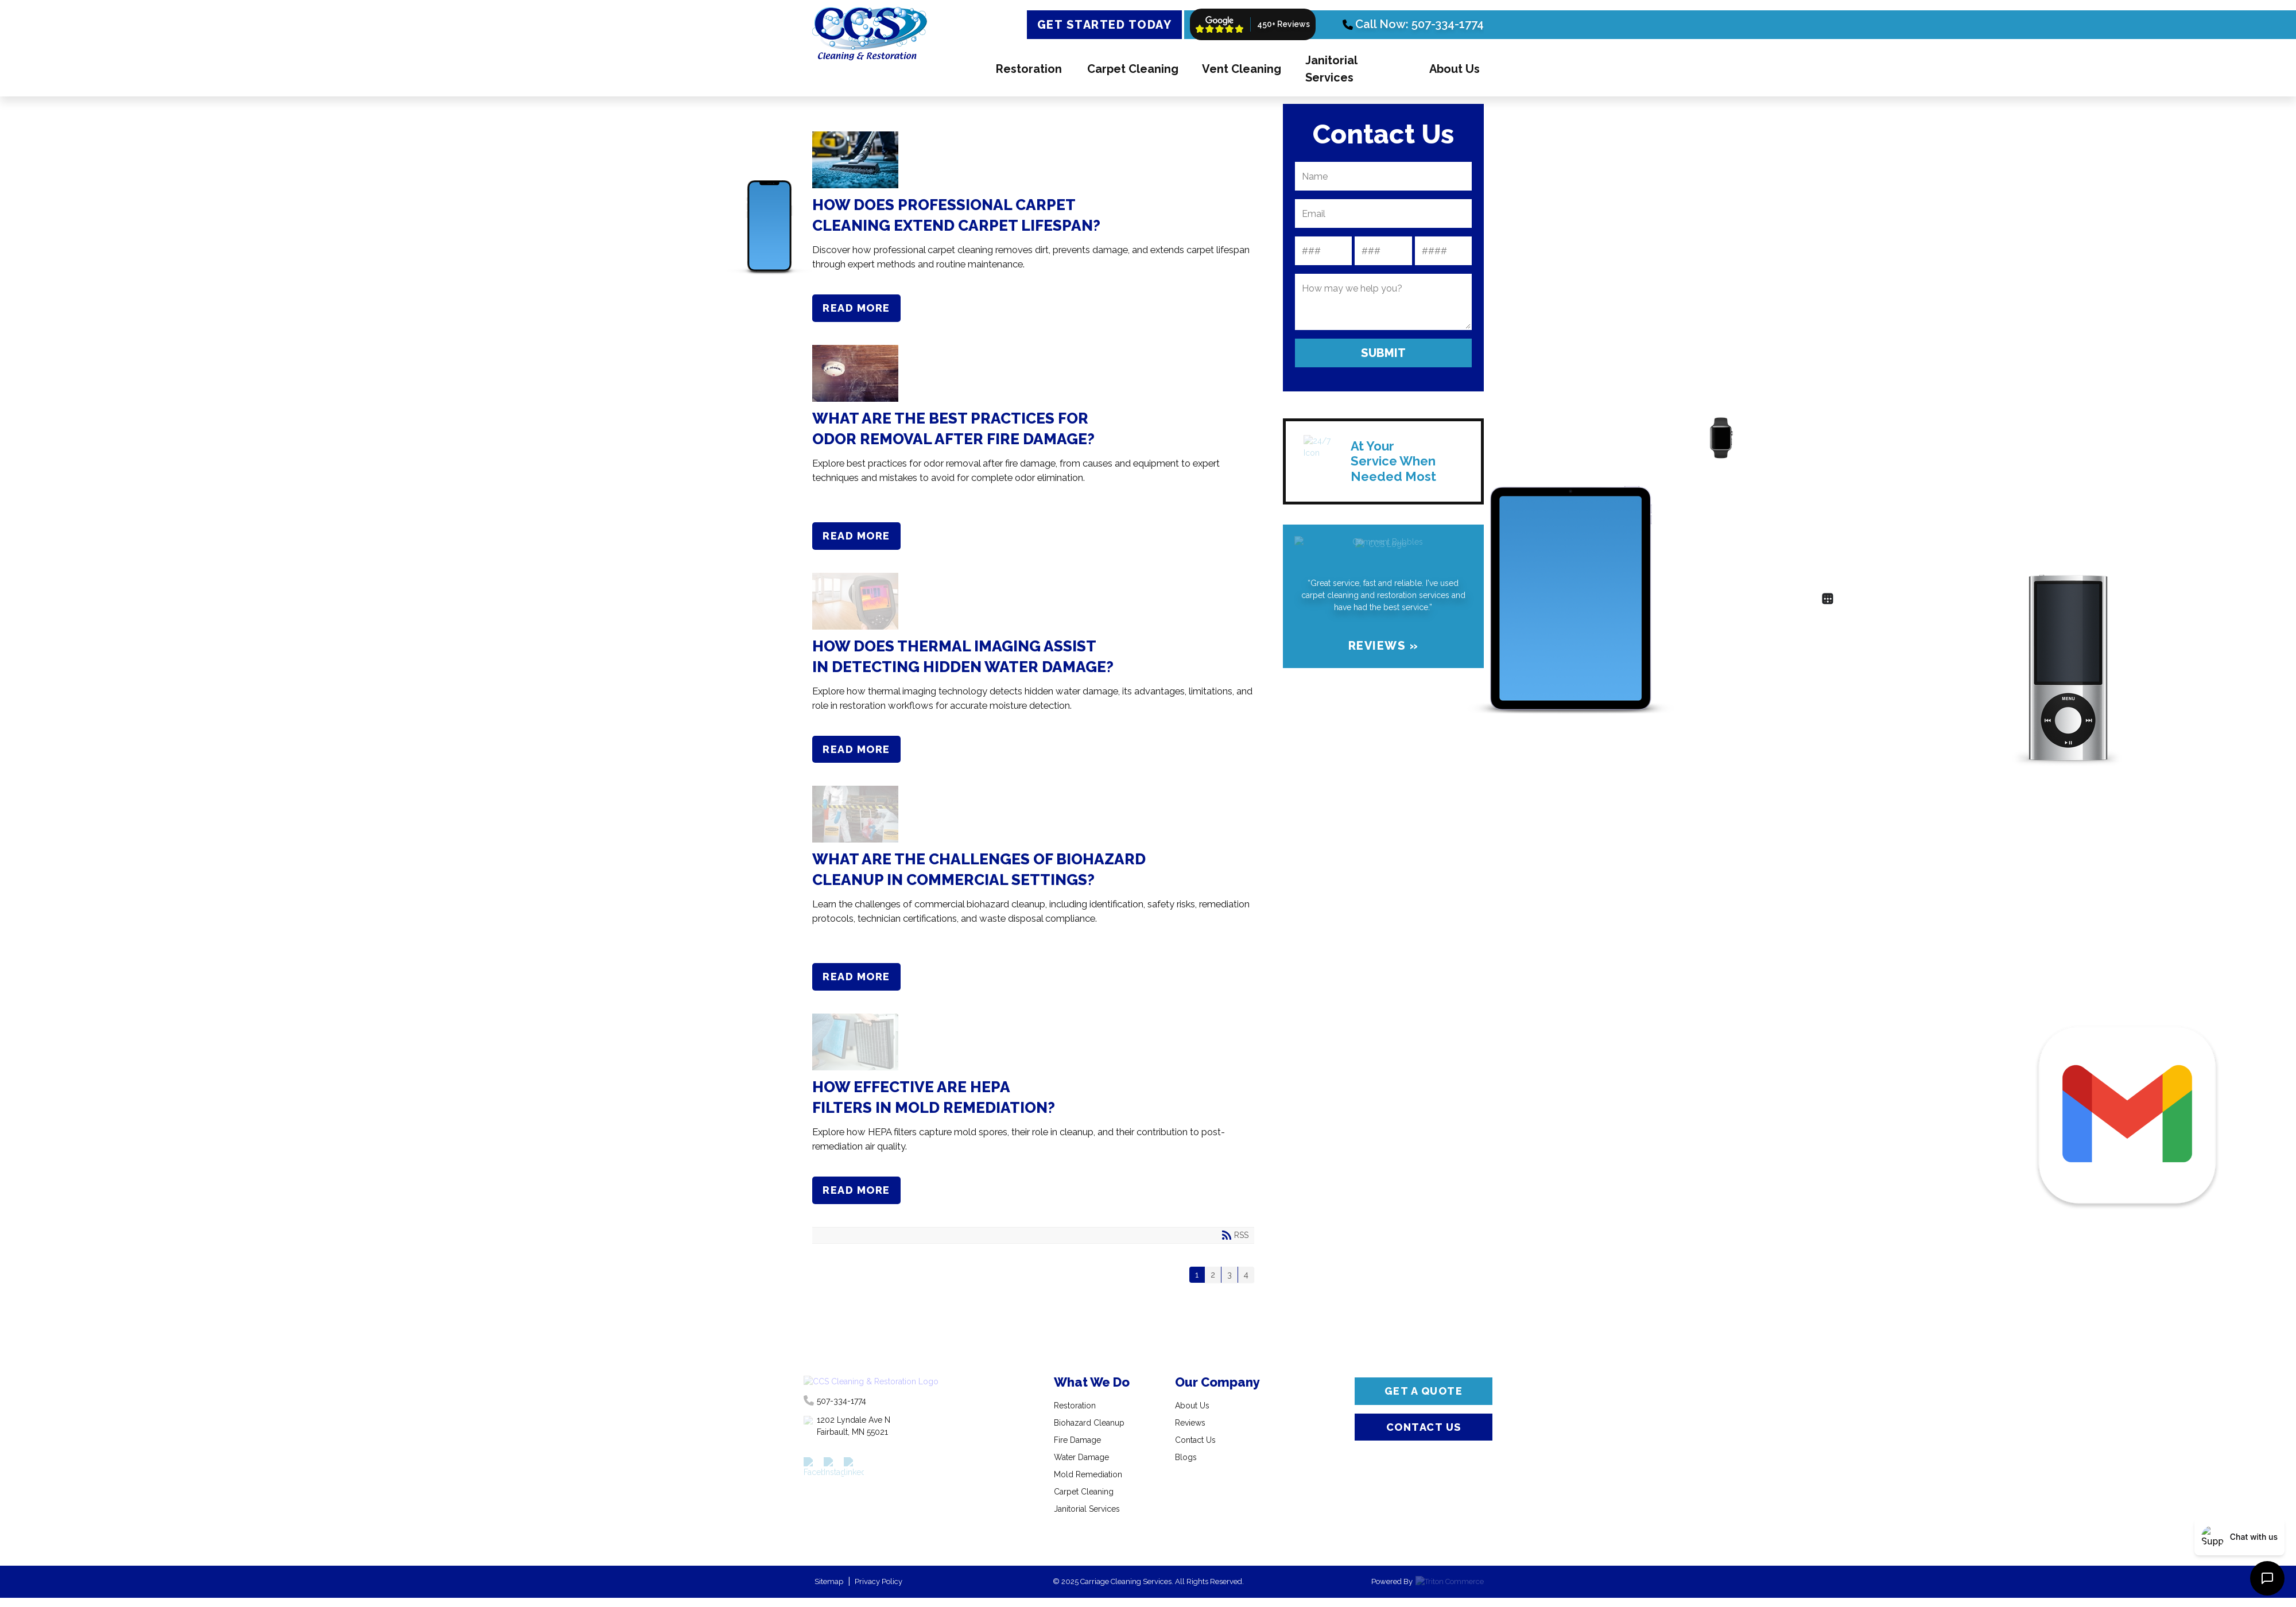 The height and width of the screenshot is (1607, 2296). What do you see at coordinates (769, 227) in the screenshot?
I see `indicates a connected iPhone device` at bounding box center [769, 227].